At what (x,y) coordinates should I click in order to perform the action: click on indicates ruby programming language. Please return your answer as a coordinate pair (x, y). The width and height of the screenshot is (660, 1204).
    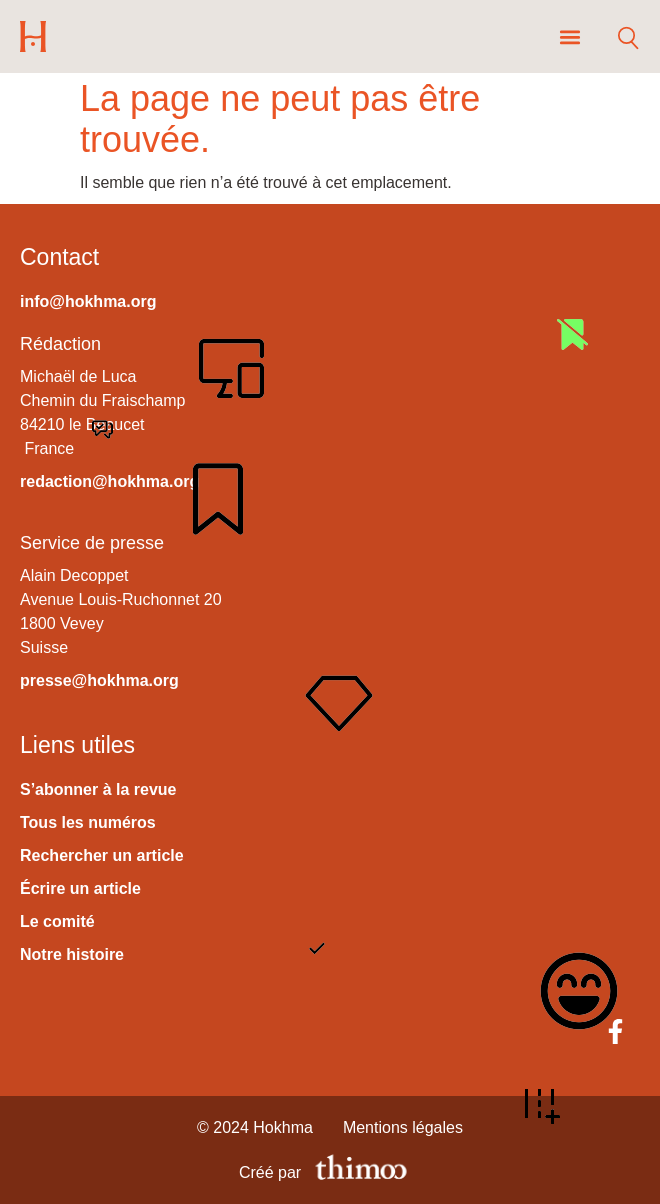
    Looking at the image, I should click on (339, 702).